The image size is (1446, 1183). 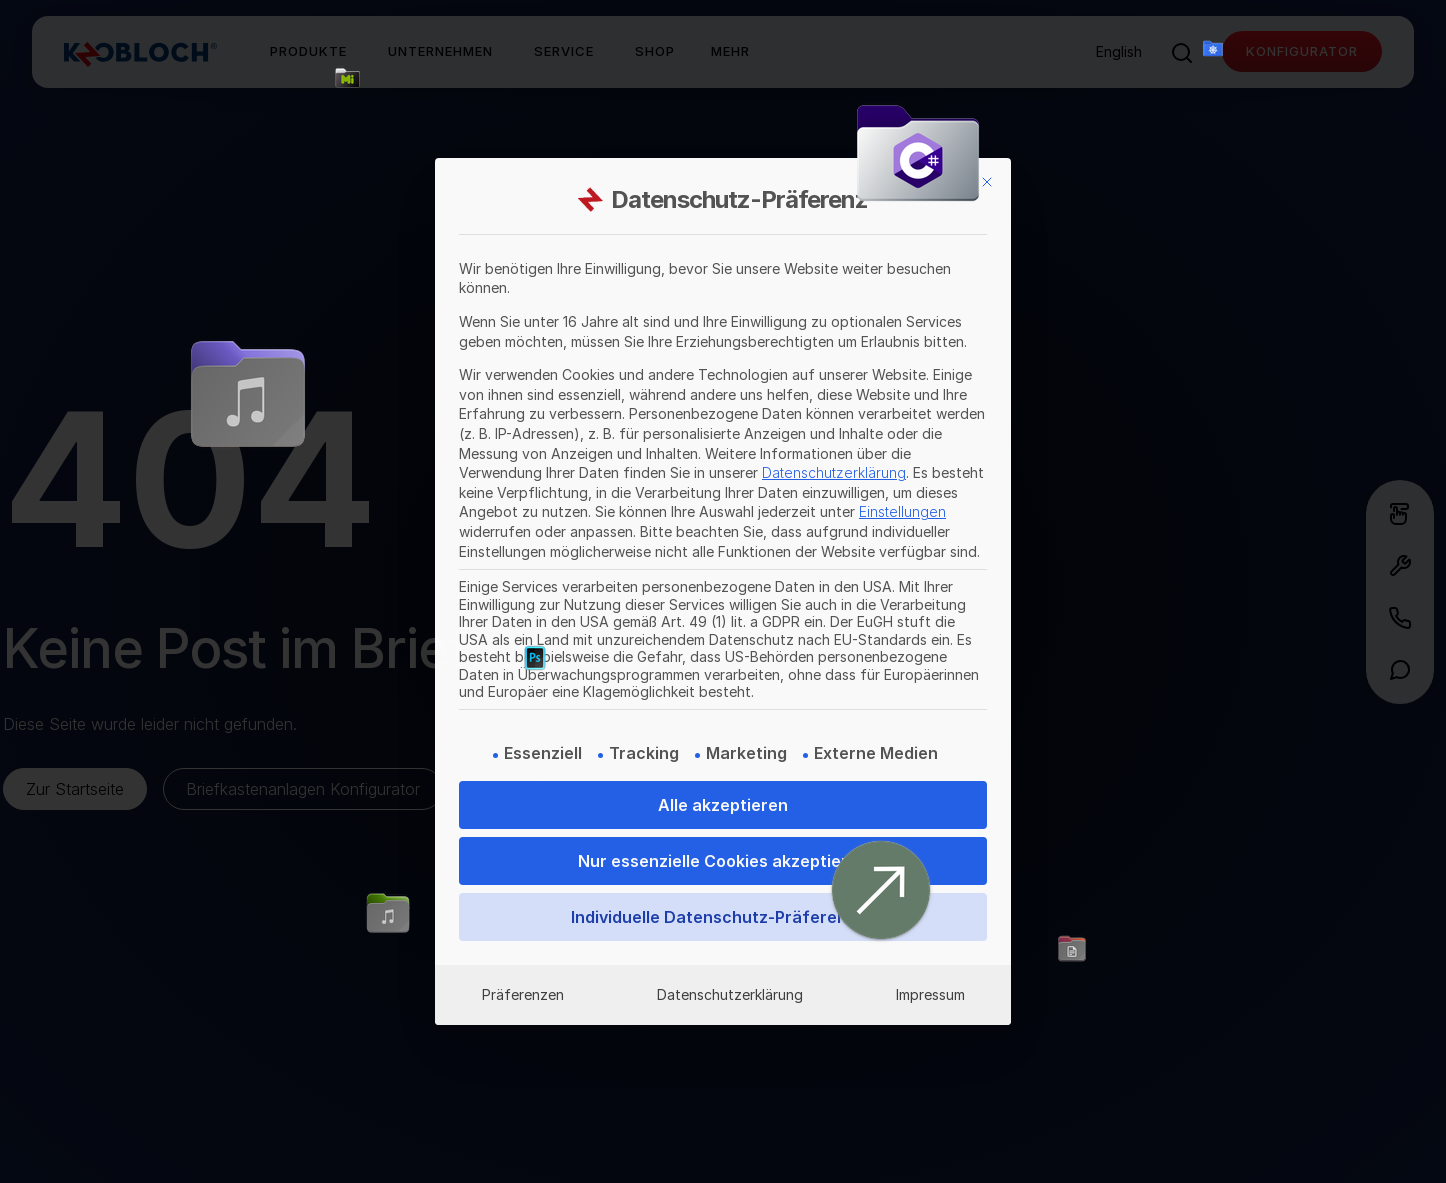 I want to click on open misskey files folder, so click(x=347, y=78).